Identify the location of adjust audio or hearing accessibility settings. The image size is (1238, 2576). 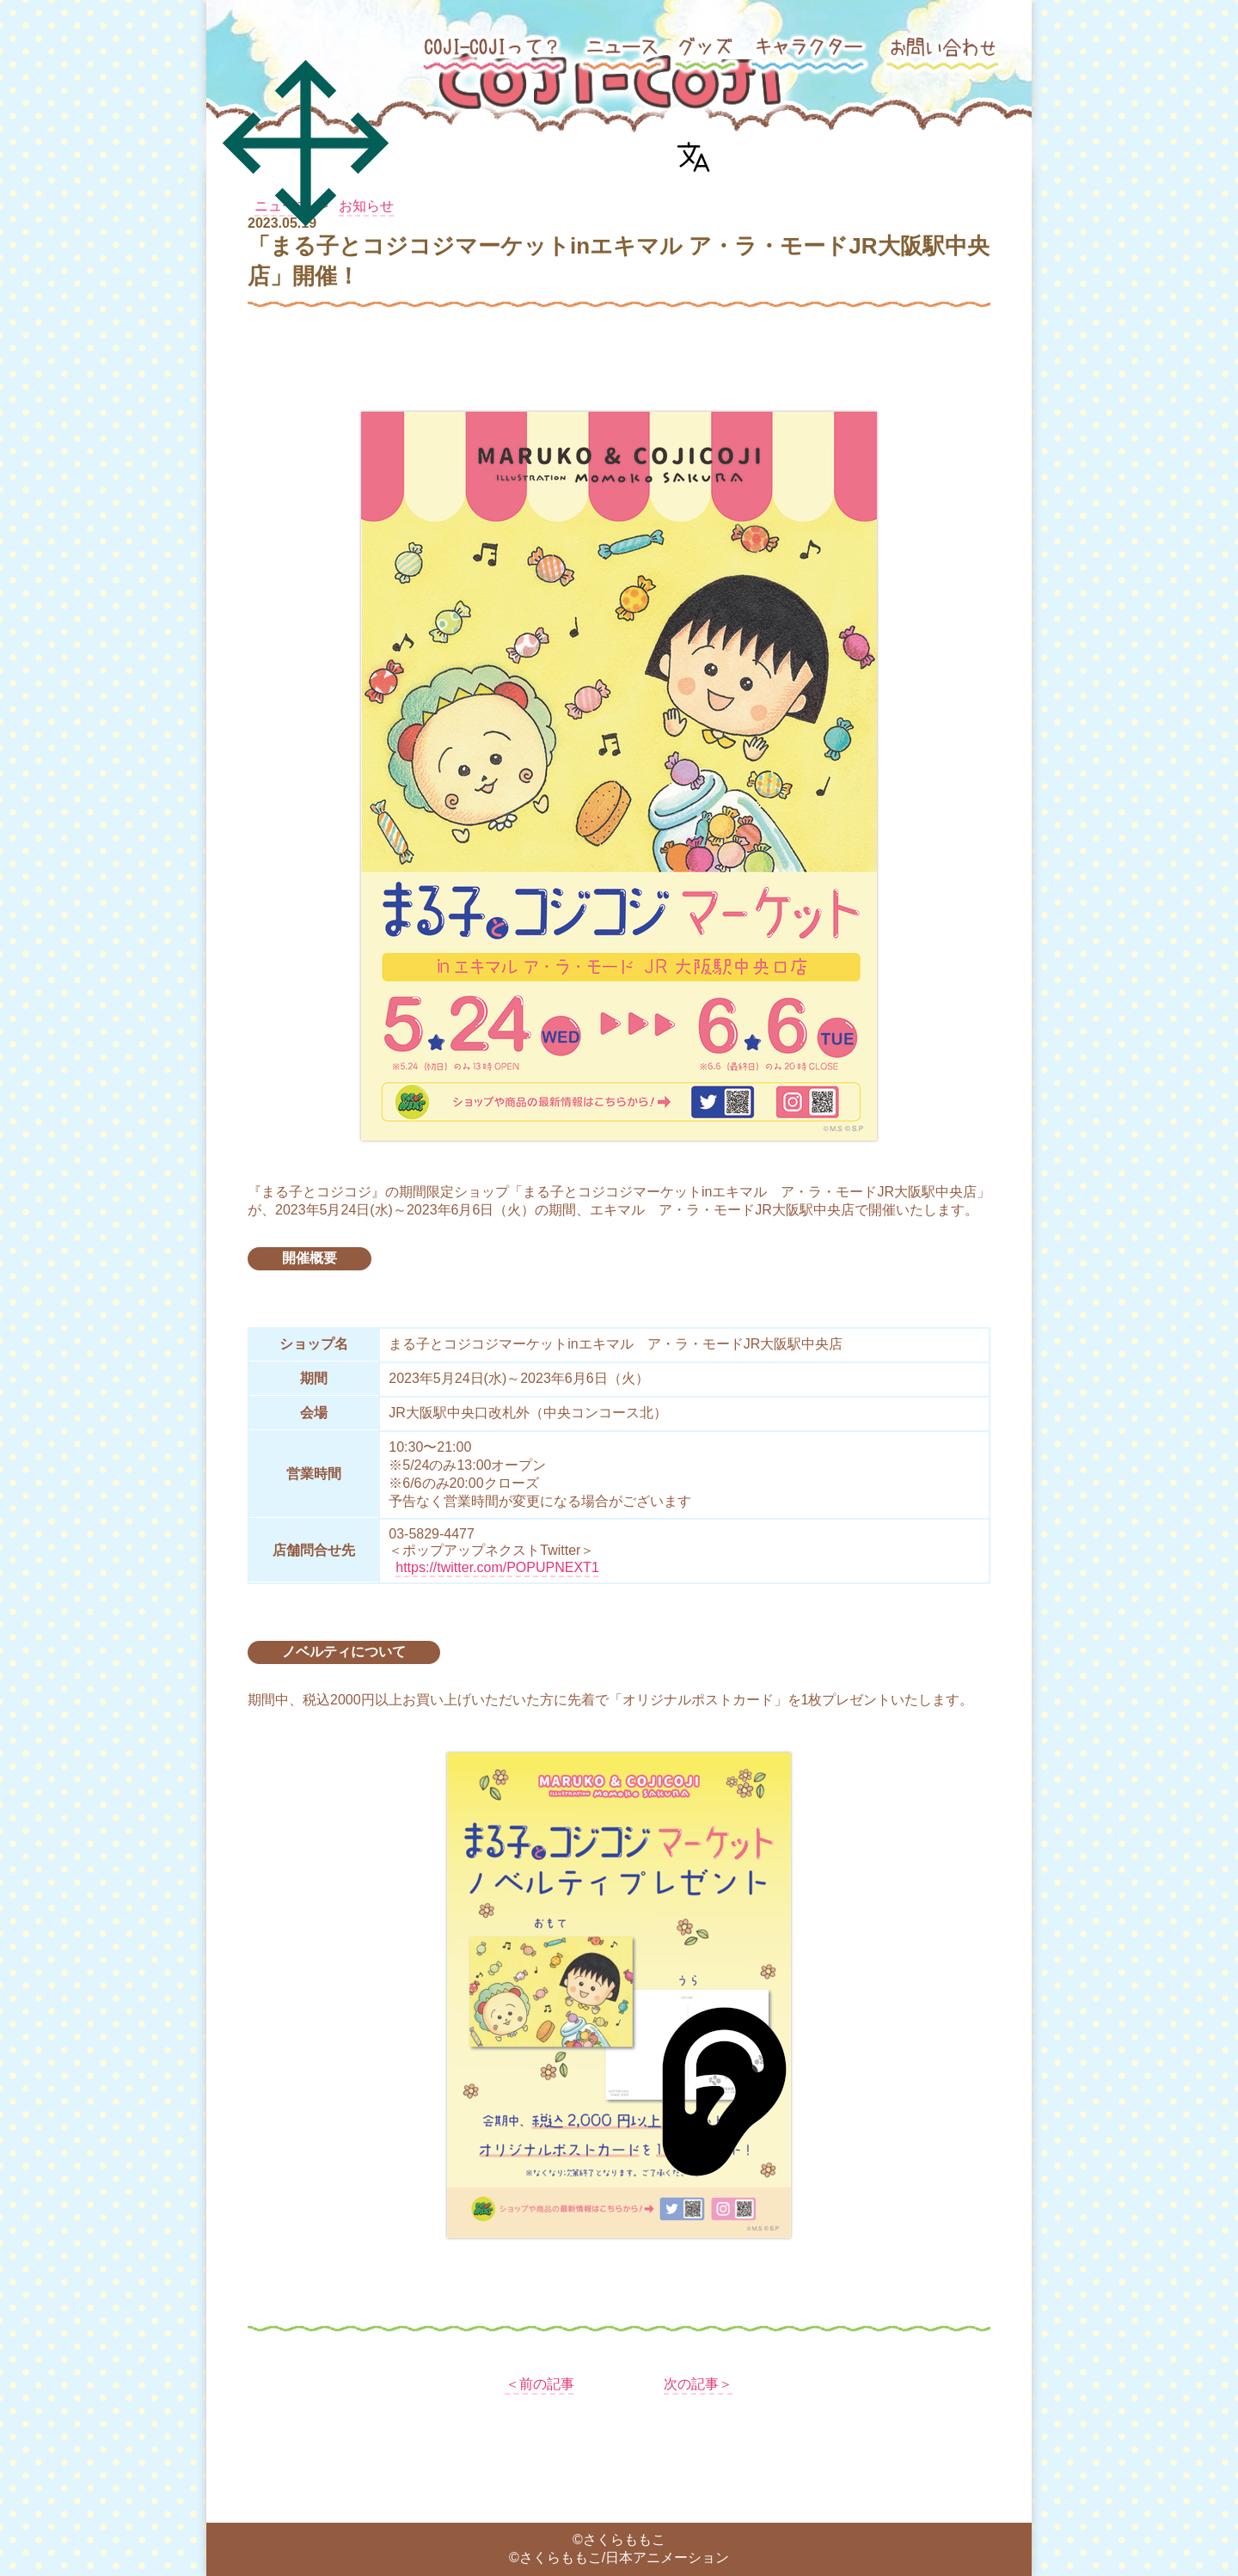
(724, 2091).